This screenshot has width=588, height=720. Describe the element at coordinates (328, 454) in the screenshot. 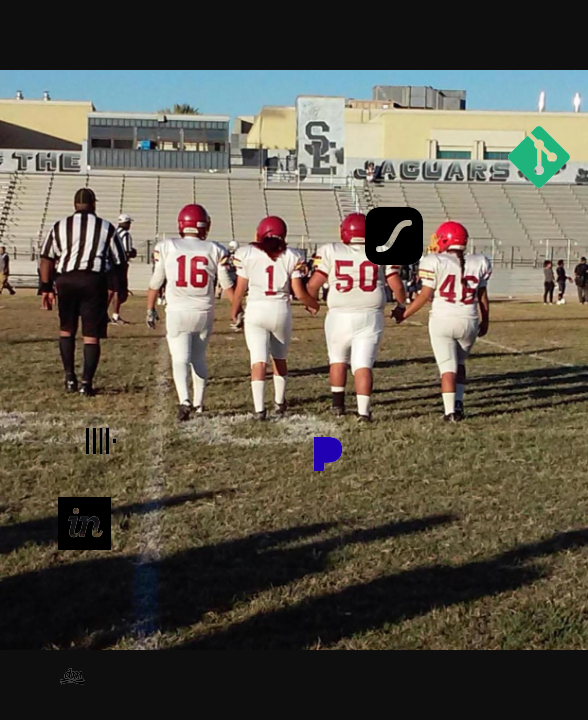

I see `open the Pandora music streaming app` at that location.